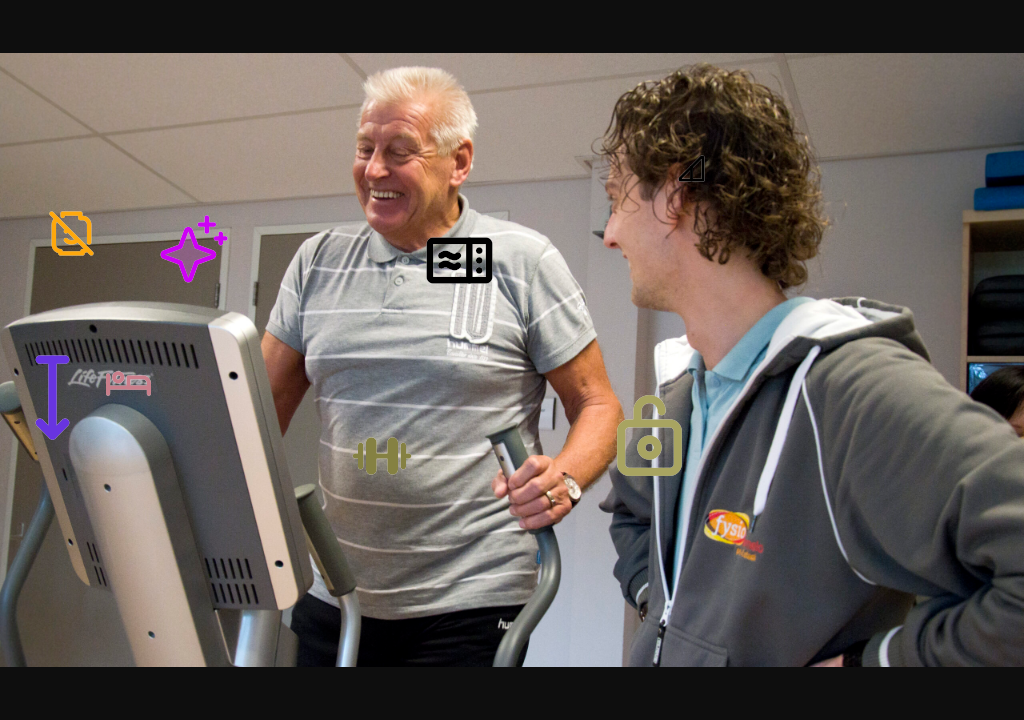  What do you see at coordinates (52, 397) in the screenshot?
I see `download to bottom or end of list` at bounding box center [52, 397].